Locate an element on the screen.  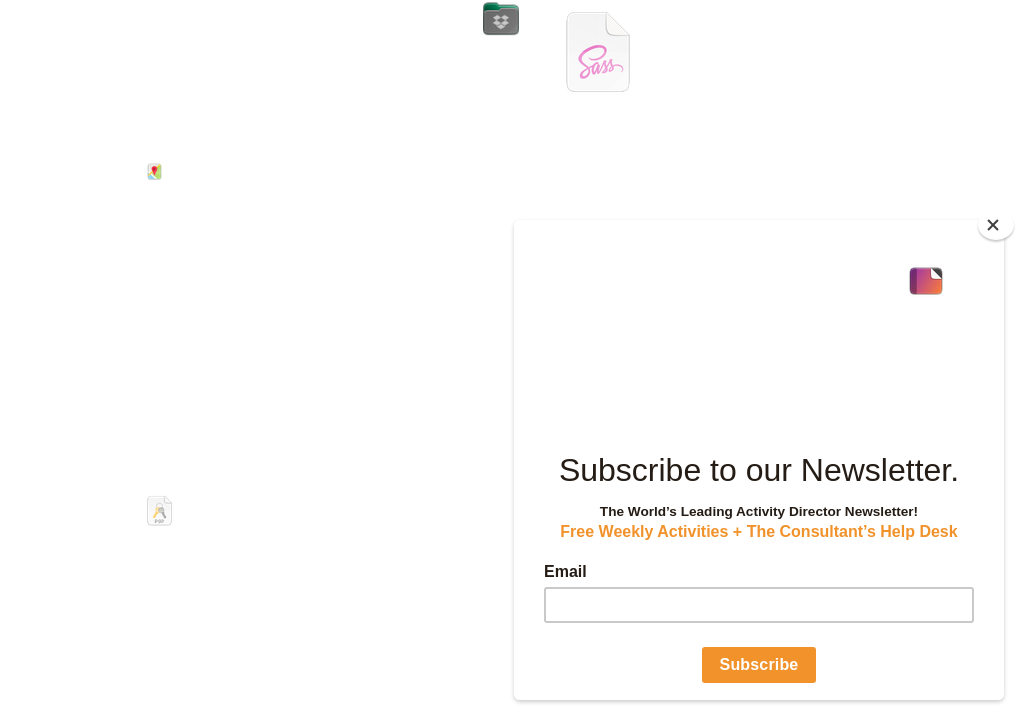
open a google earth location file is located at coordinates (154, 171).